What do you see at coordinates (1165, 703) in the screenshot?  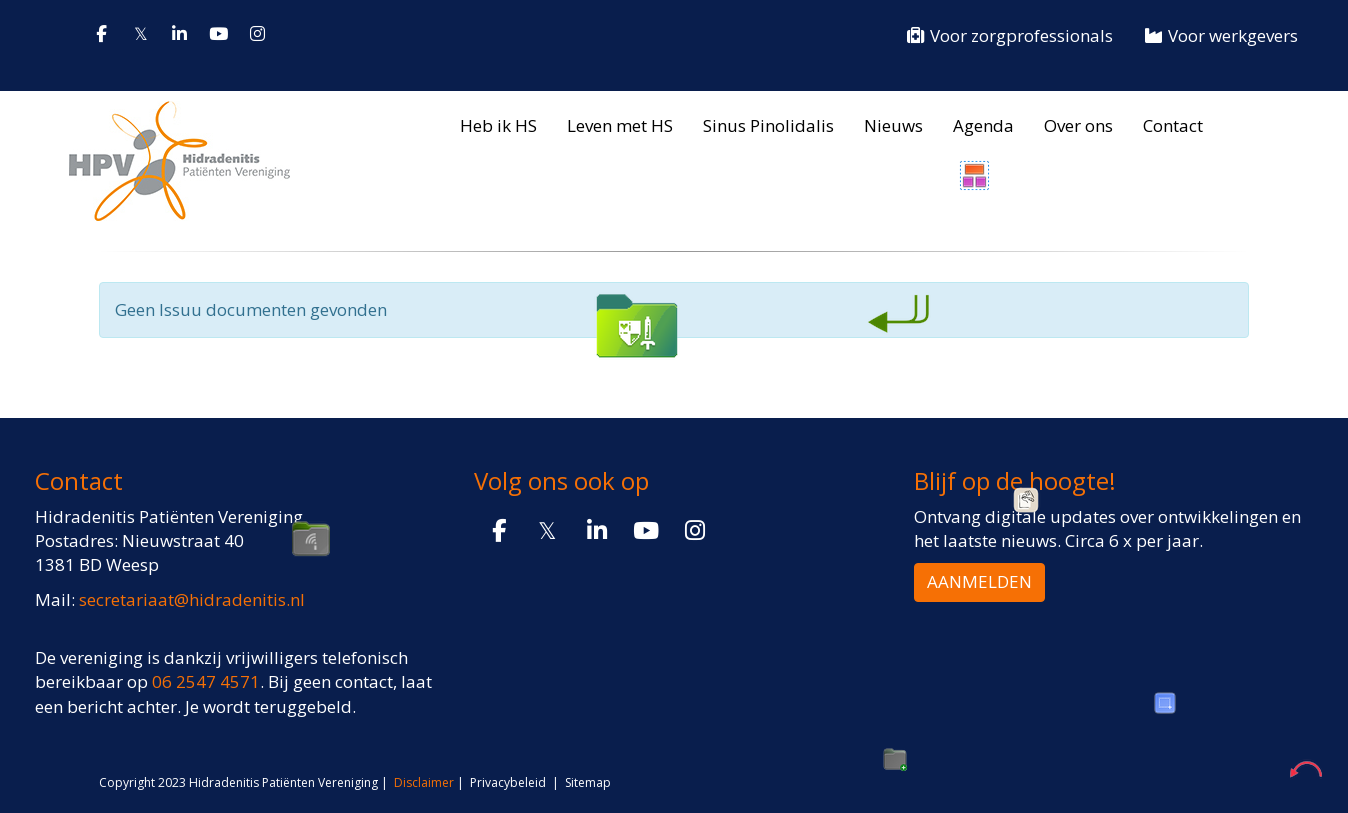 I see `take a screenshot` at bounding box center [1165, 703].